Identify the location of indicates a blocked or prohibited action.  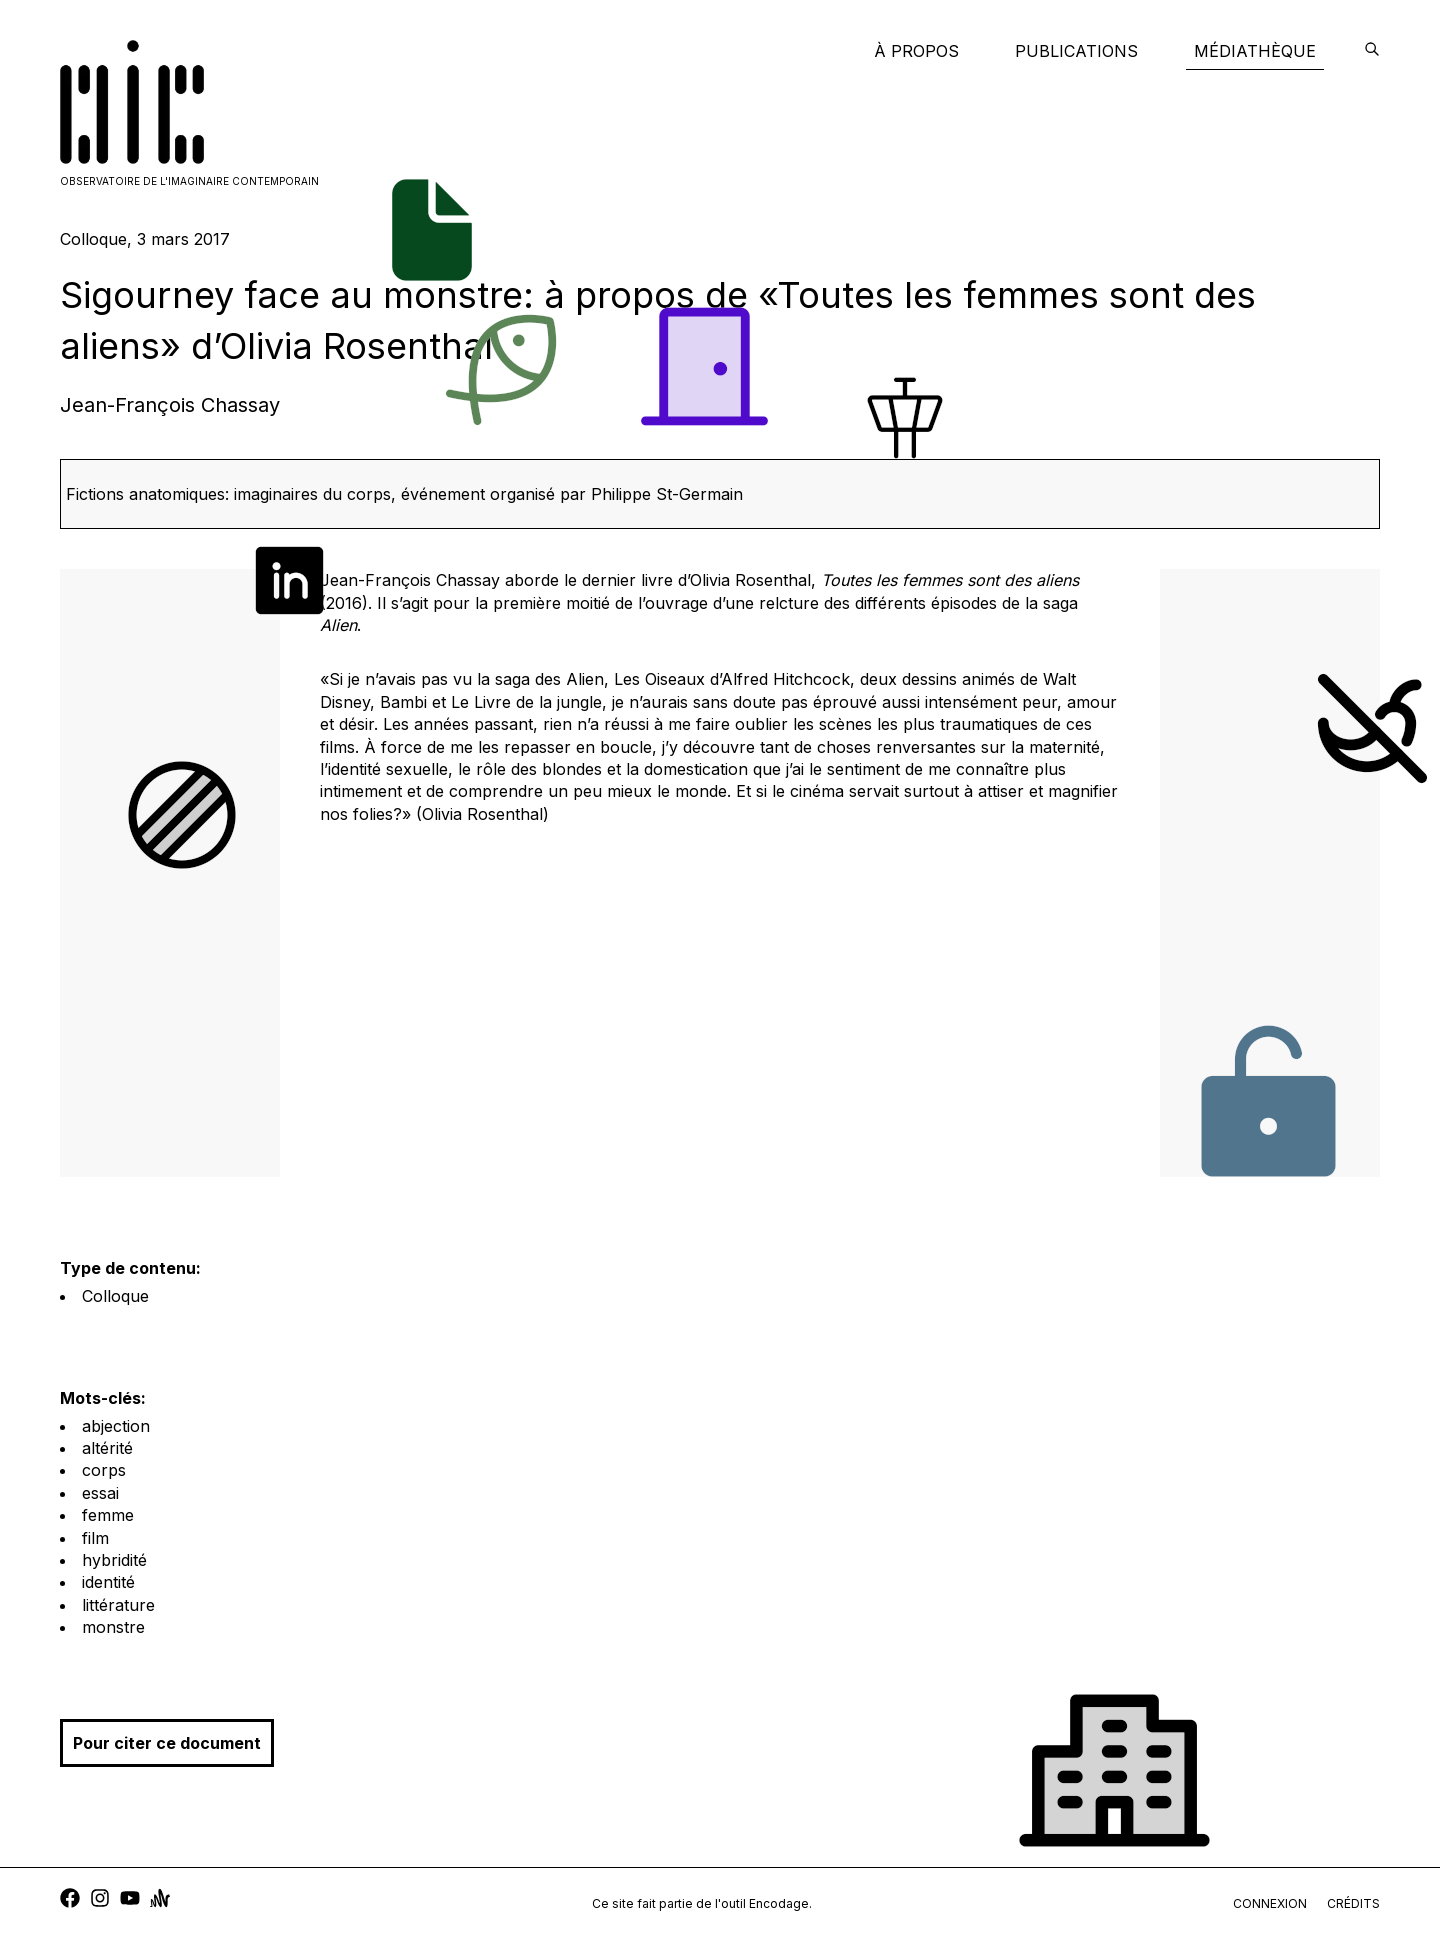
(182, 815).